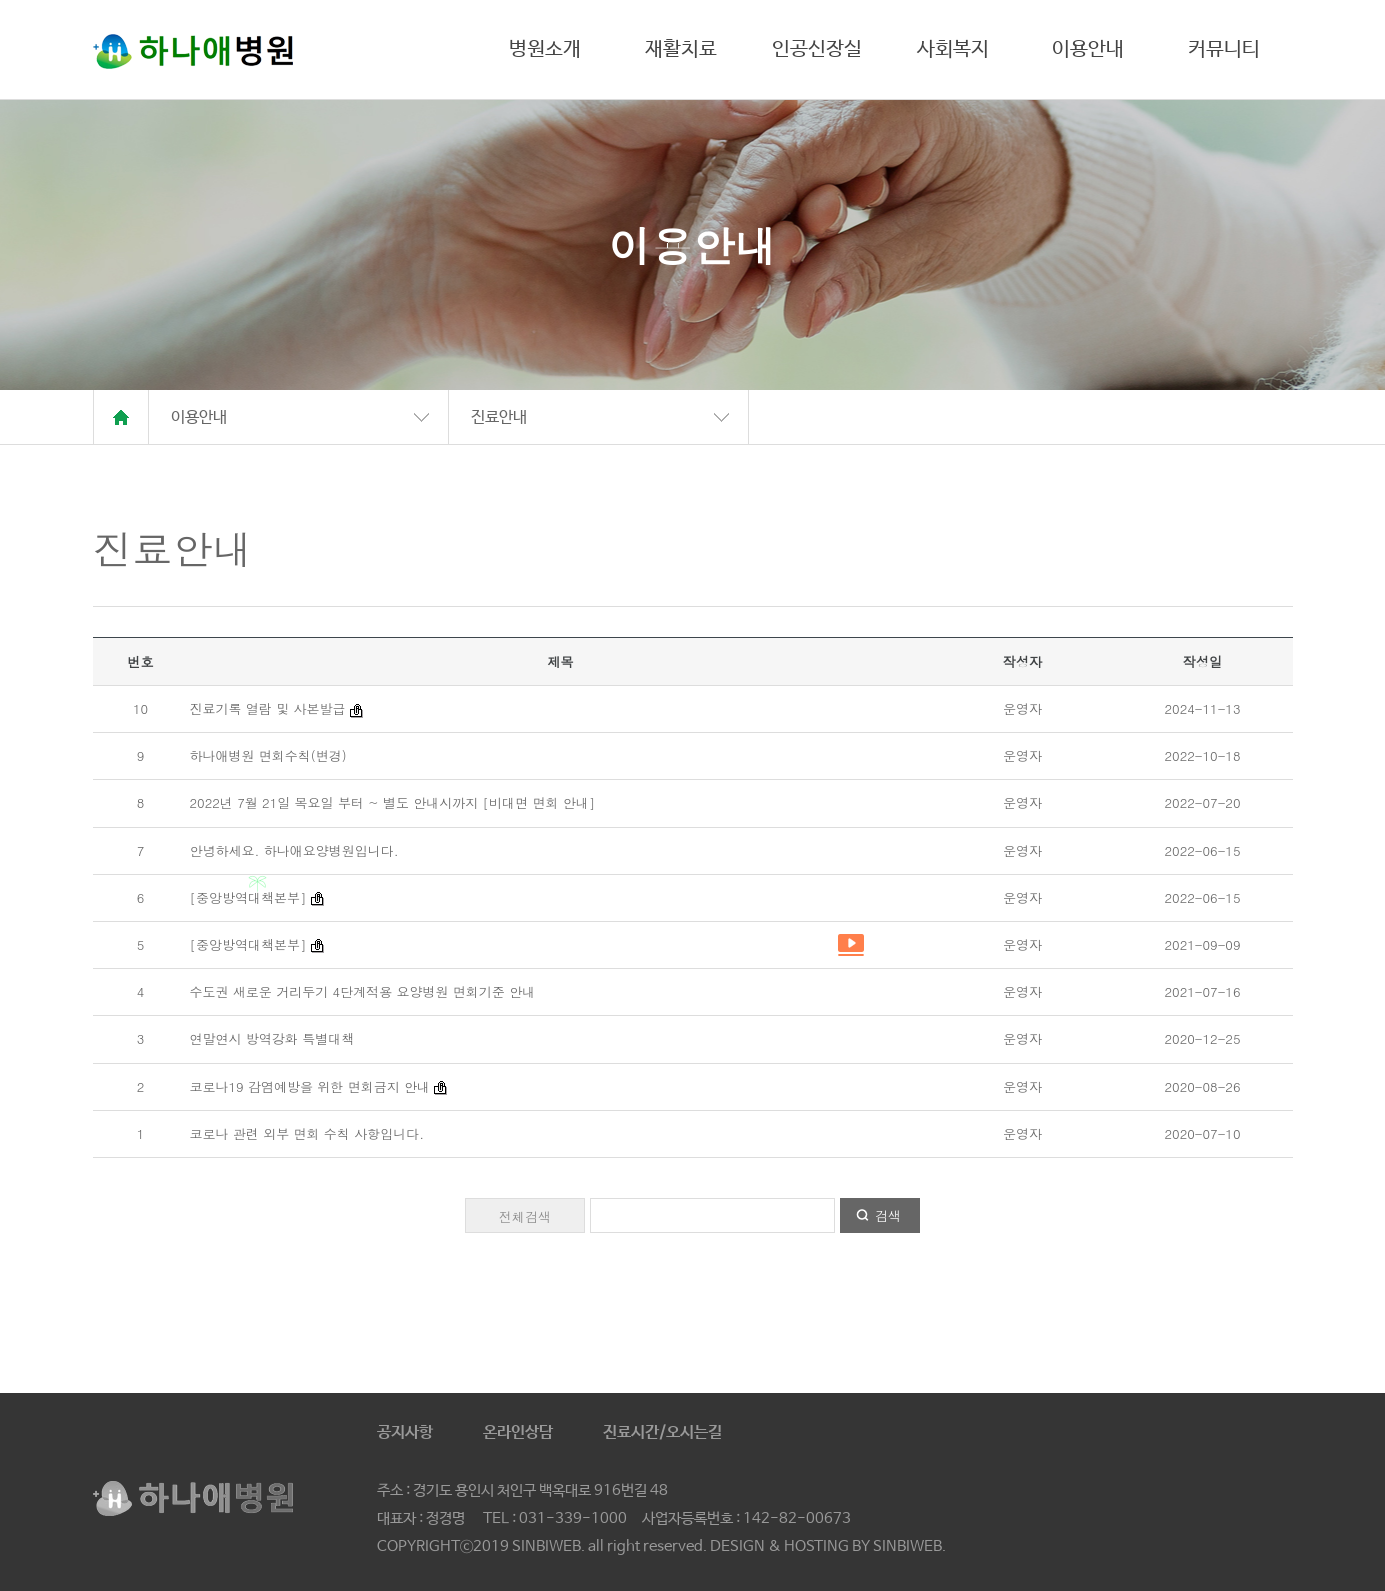 This screenshot has height=1591, width=1385. I want to click on play a video, so click(851, 945).